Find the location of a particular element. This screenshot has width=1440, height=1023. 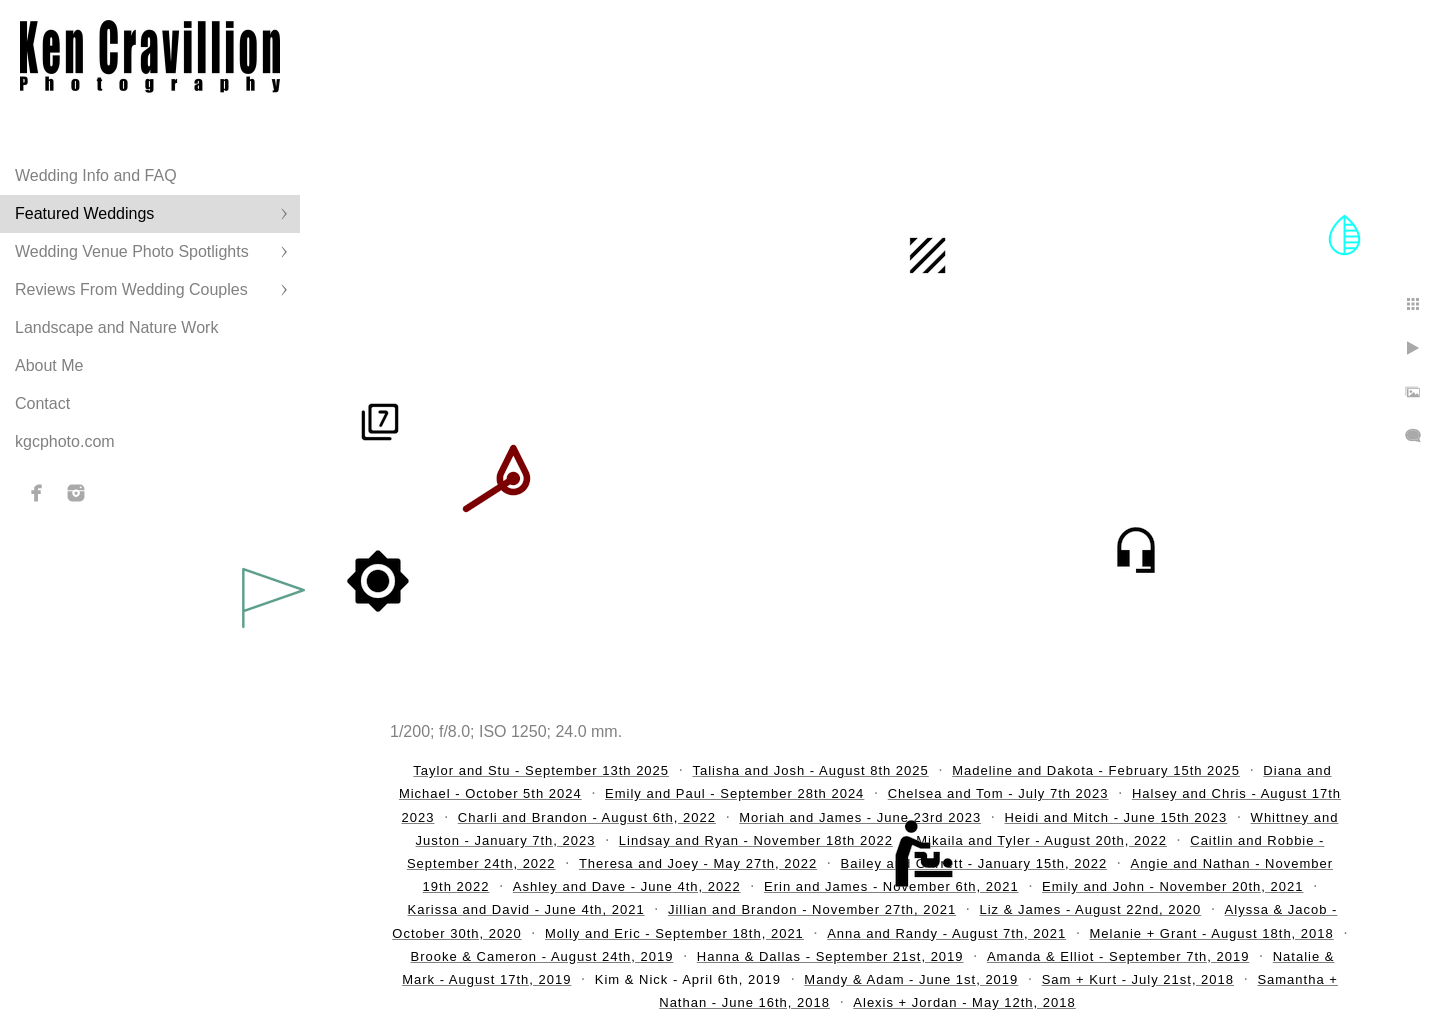

adjust screen brightness settings is located at coordinates (378, 581).